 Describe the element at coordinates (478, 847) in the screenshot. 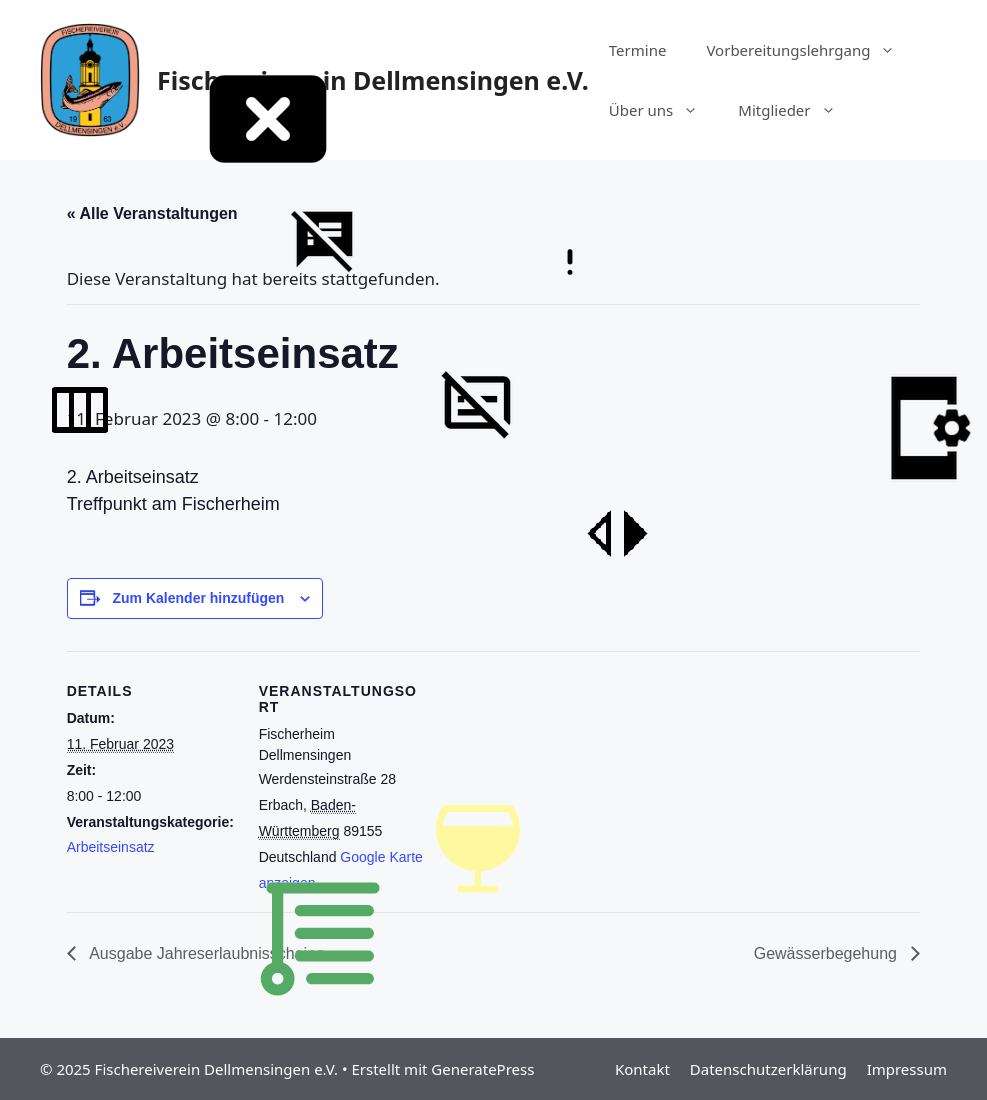

I see `browse wine or spirits menu` at that location.